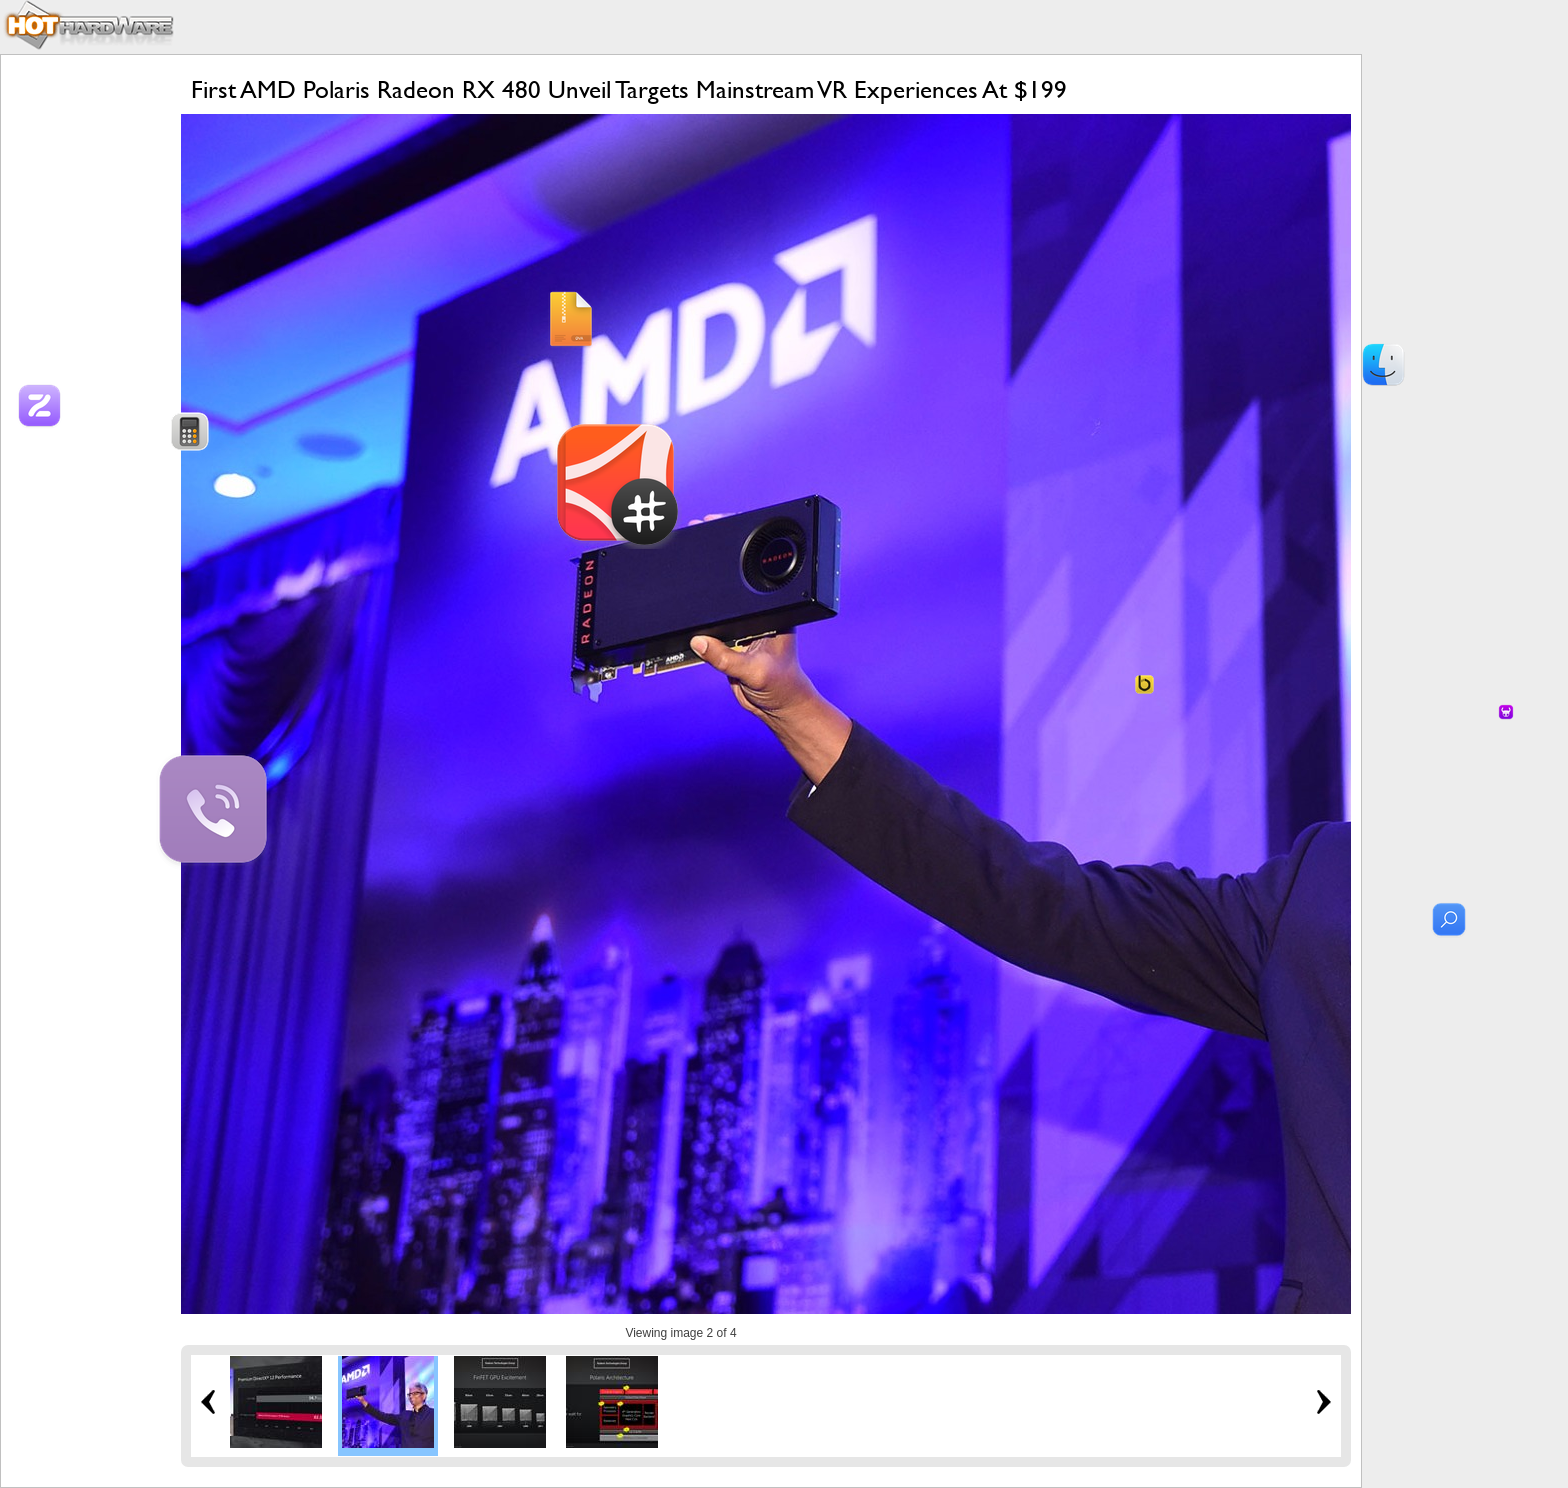 This screenshot has width=1568, height=1488. Describe the element at coordinates (1144, 684) in the screenshot. I see `open beekeeper studio database manager` at that location.